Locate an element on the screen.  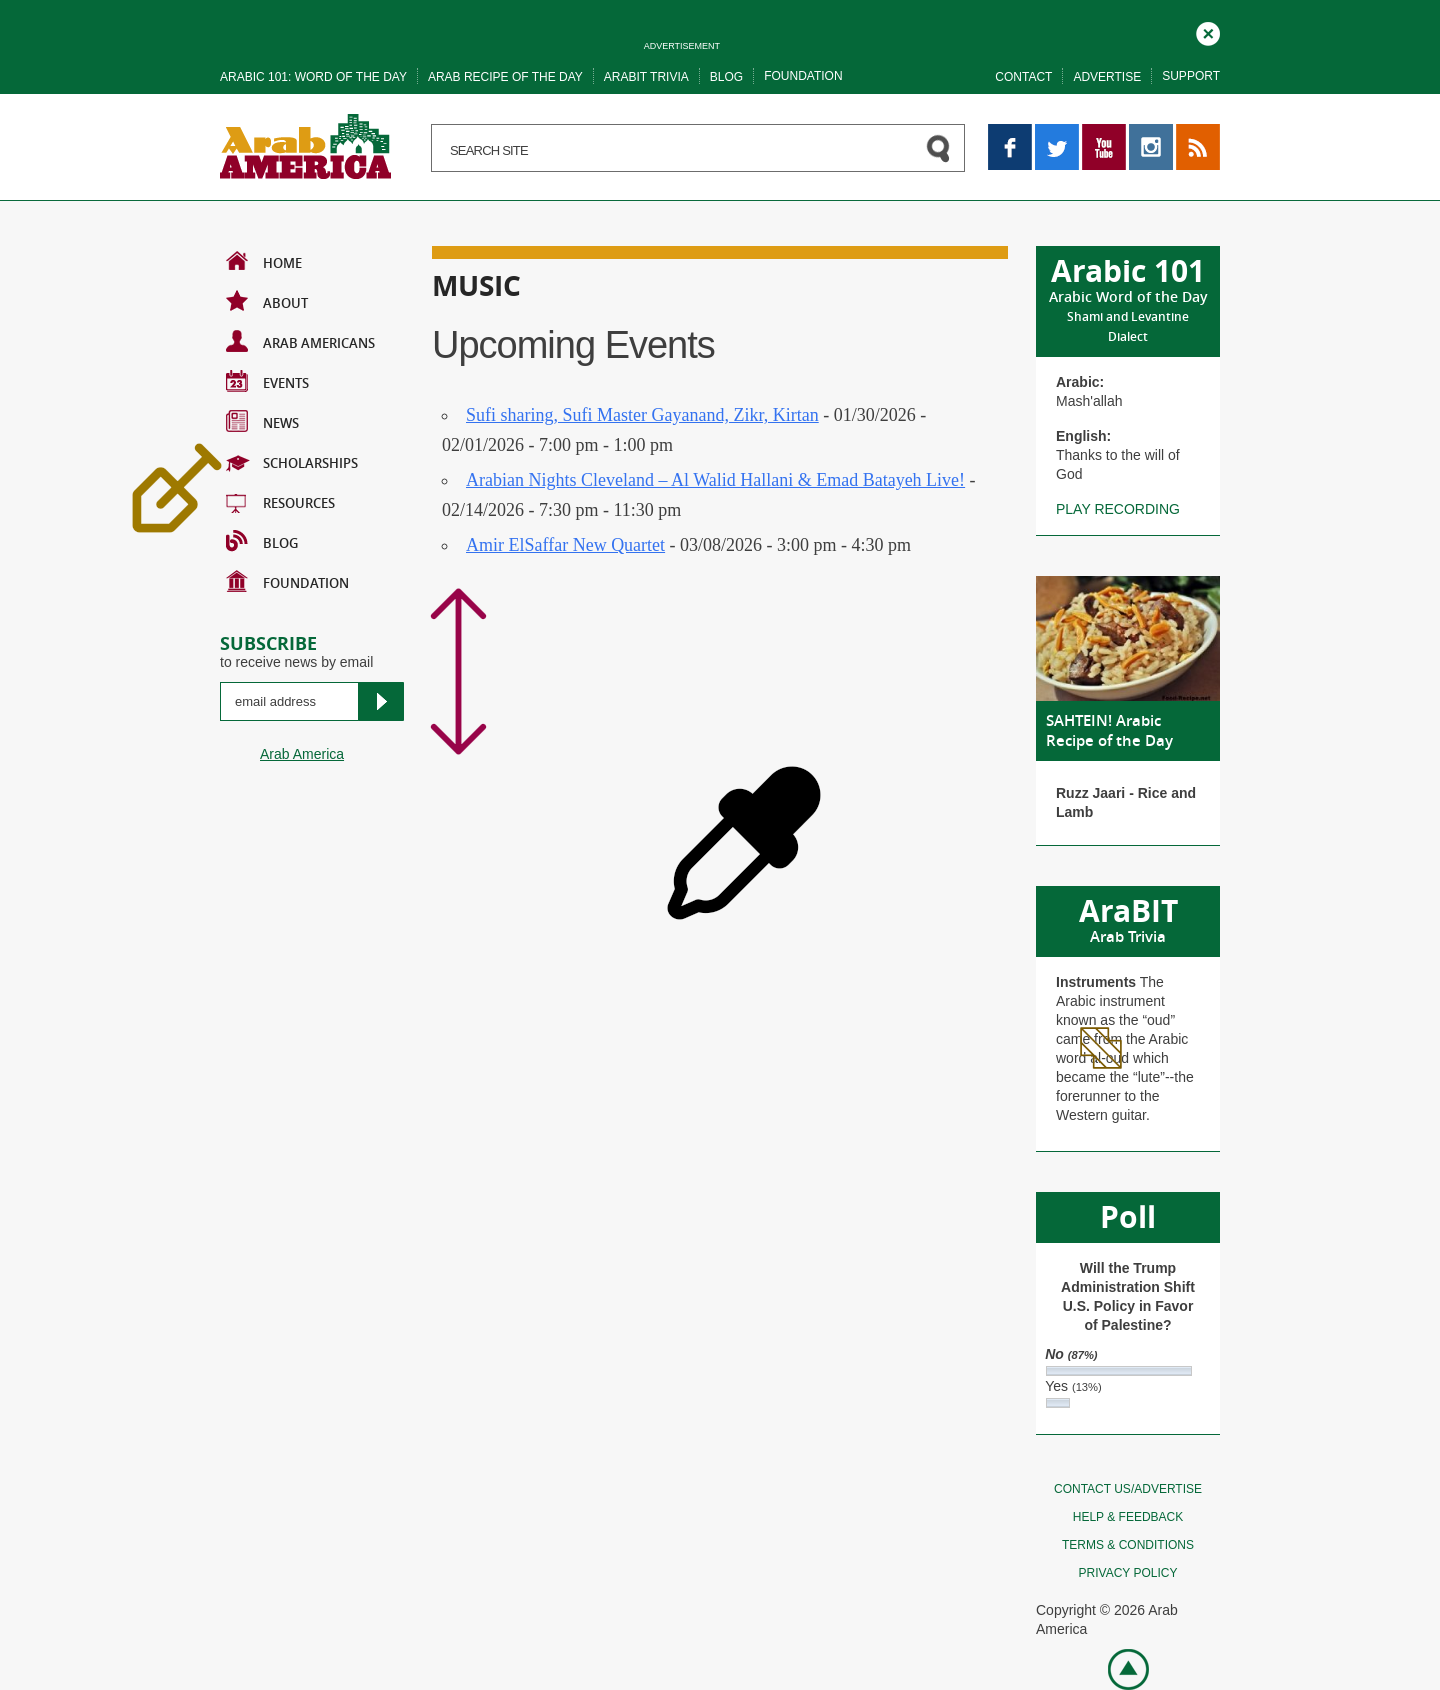
access gardening or landscaping tools is located at coordinates (175, 489).